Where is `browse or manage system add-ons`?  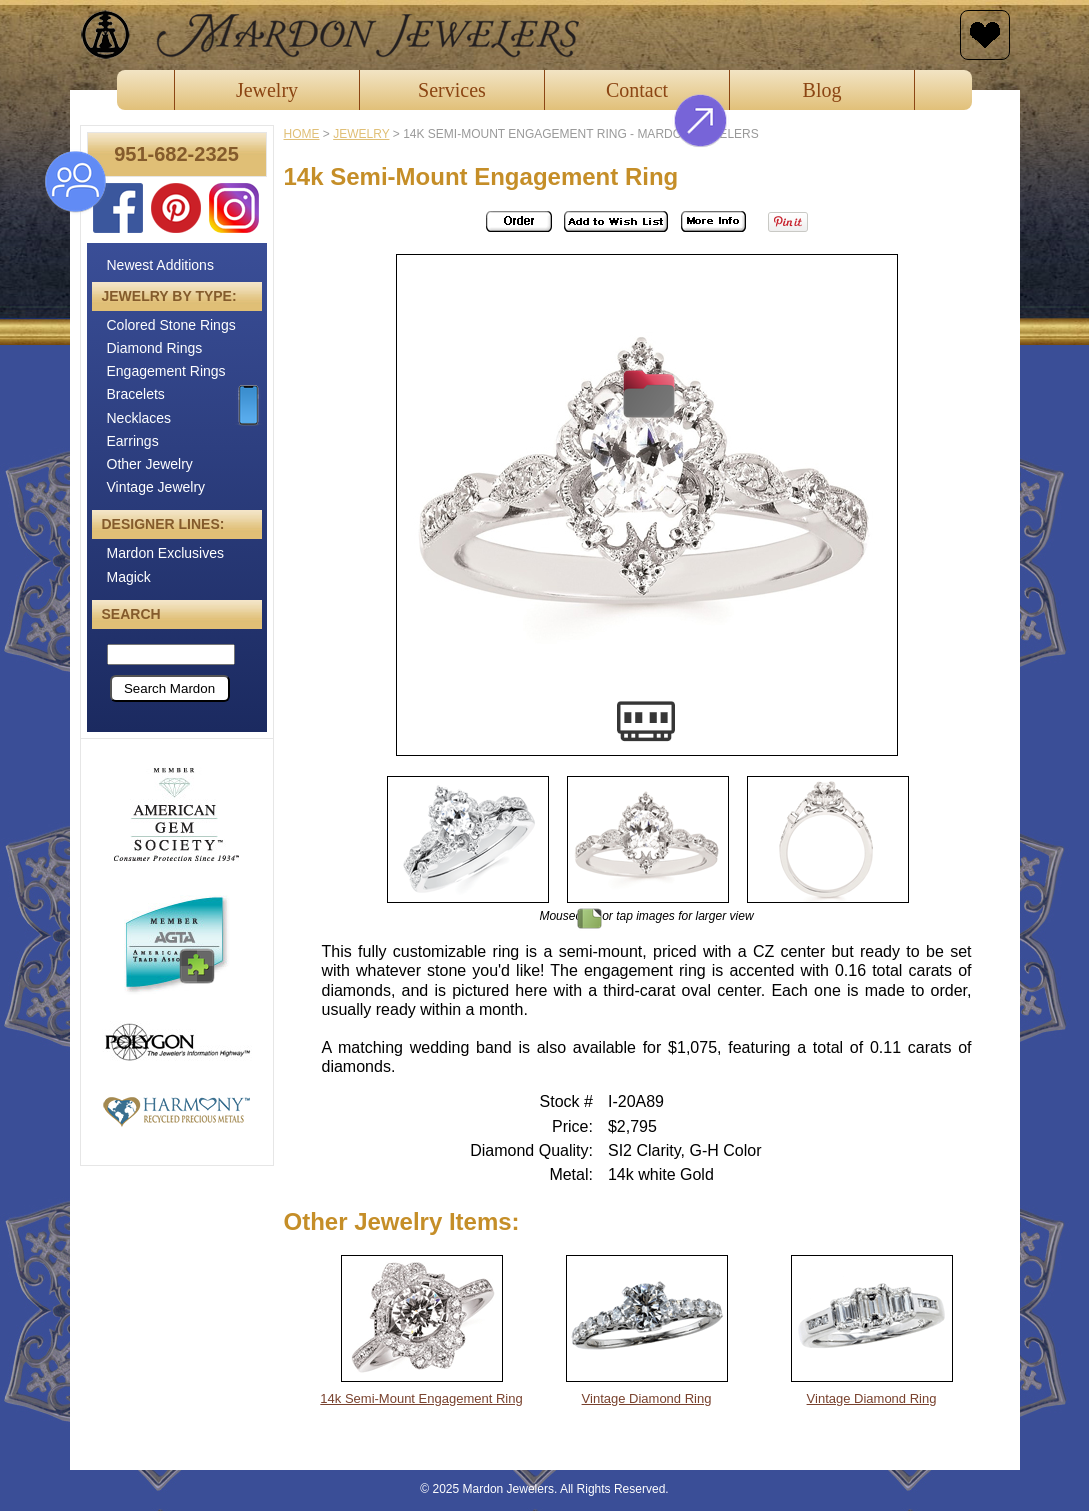
browse or manage system add-ons is located at coordinates (197, 966).